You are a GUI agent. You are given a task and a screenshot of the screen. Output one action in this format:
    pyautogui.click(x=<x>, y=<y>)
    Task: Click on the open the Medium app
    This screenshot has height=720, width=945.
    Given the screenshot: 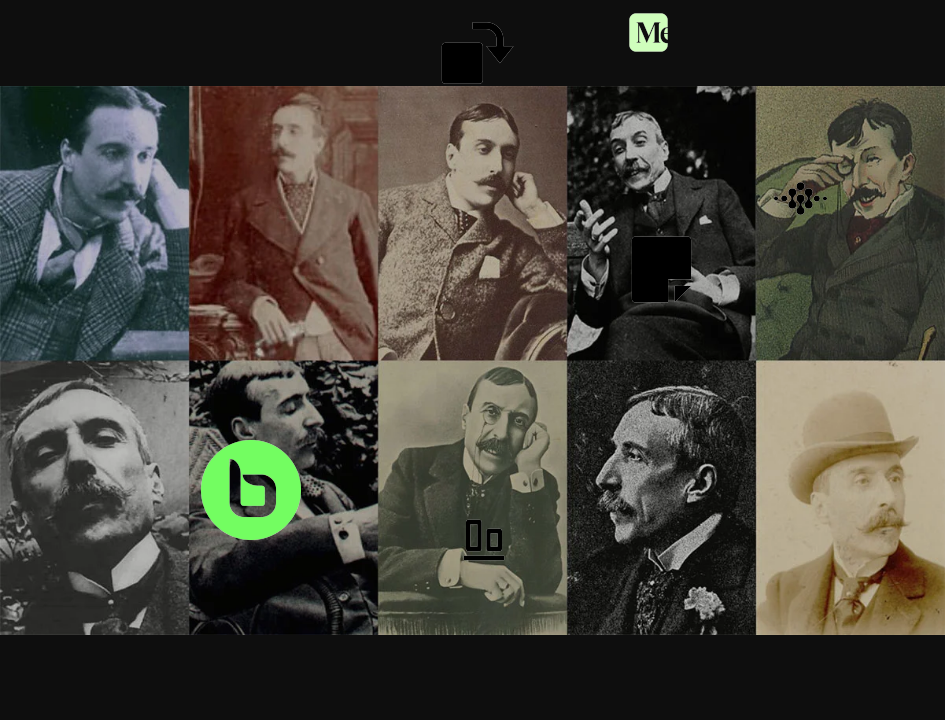 What is the action you would take?
    pyautogui.click(x=648, y=32)
    